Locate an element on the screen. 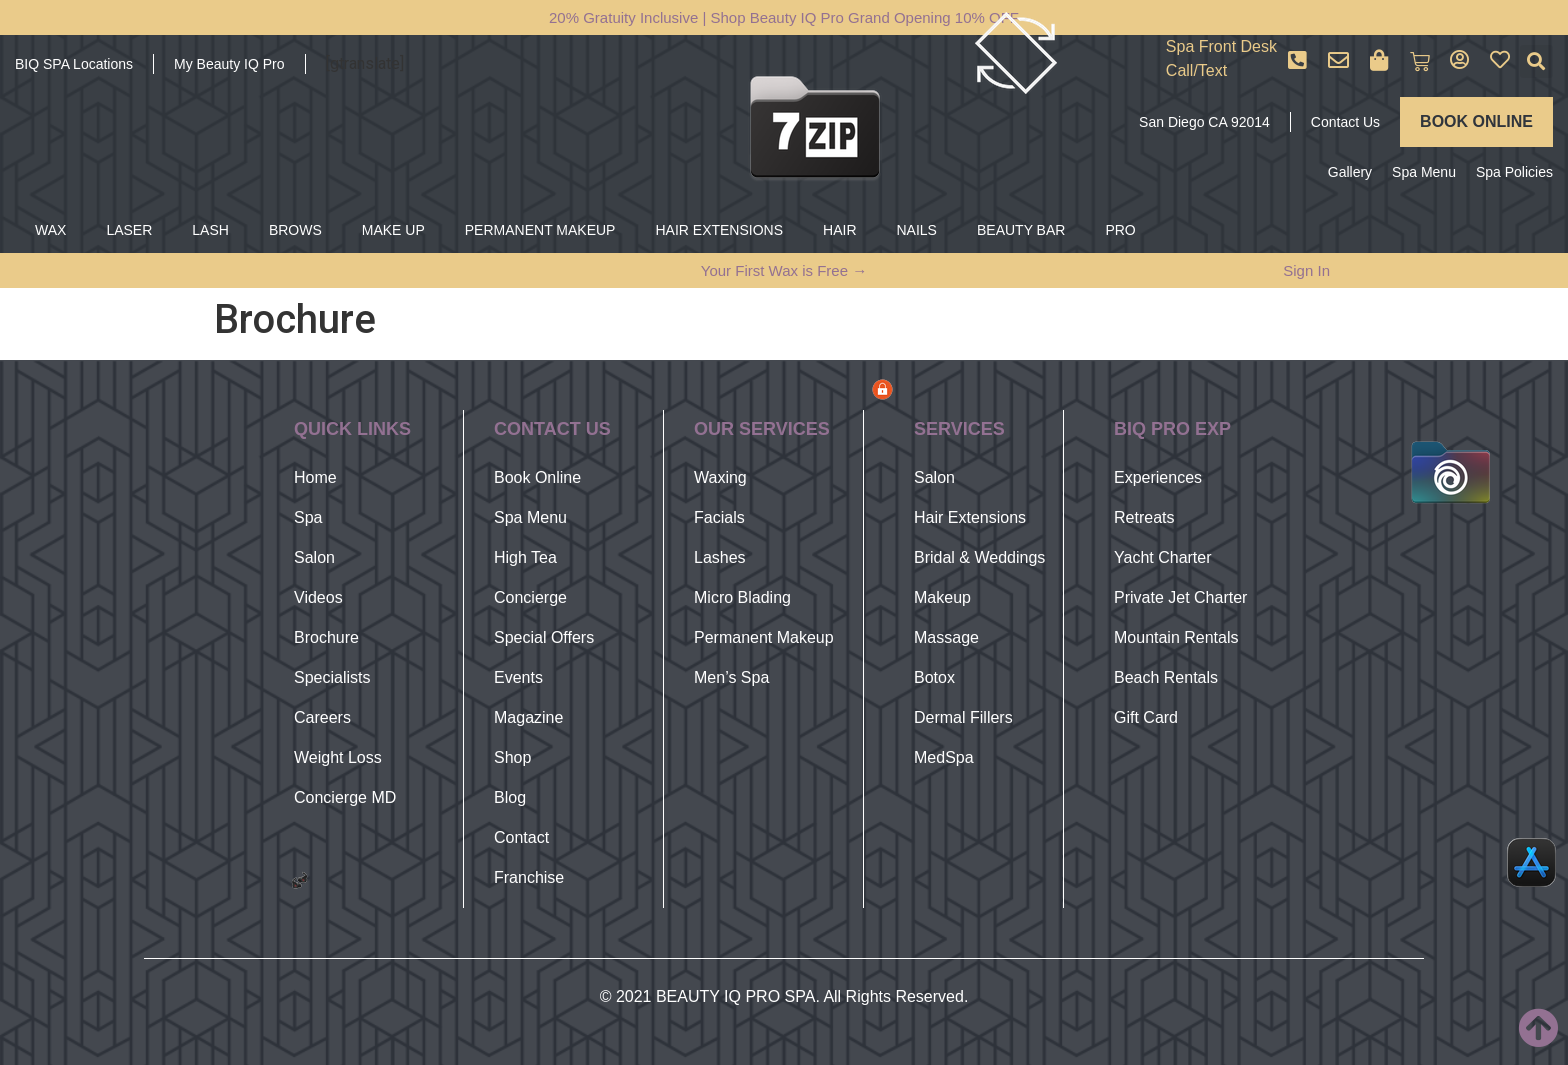 Image resolution: width=1568 pixels, height=1065 pixels. open the app store connect or developer tools is located at coordinates (1531, 862).